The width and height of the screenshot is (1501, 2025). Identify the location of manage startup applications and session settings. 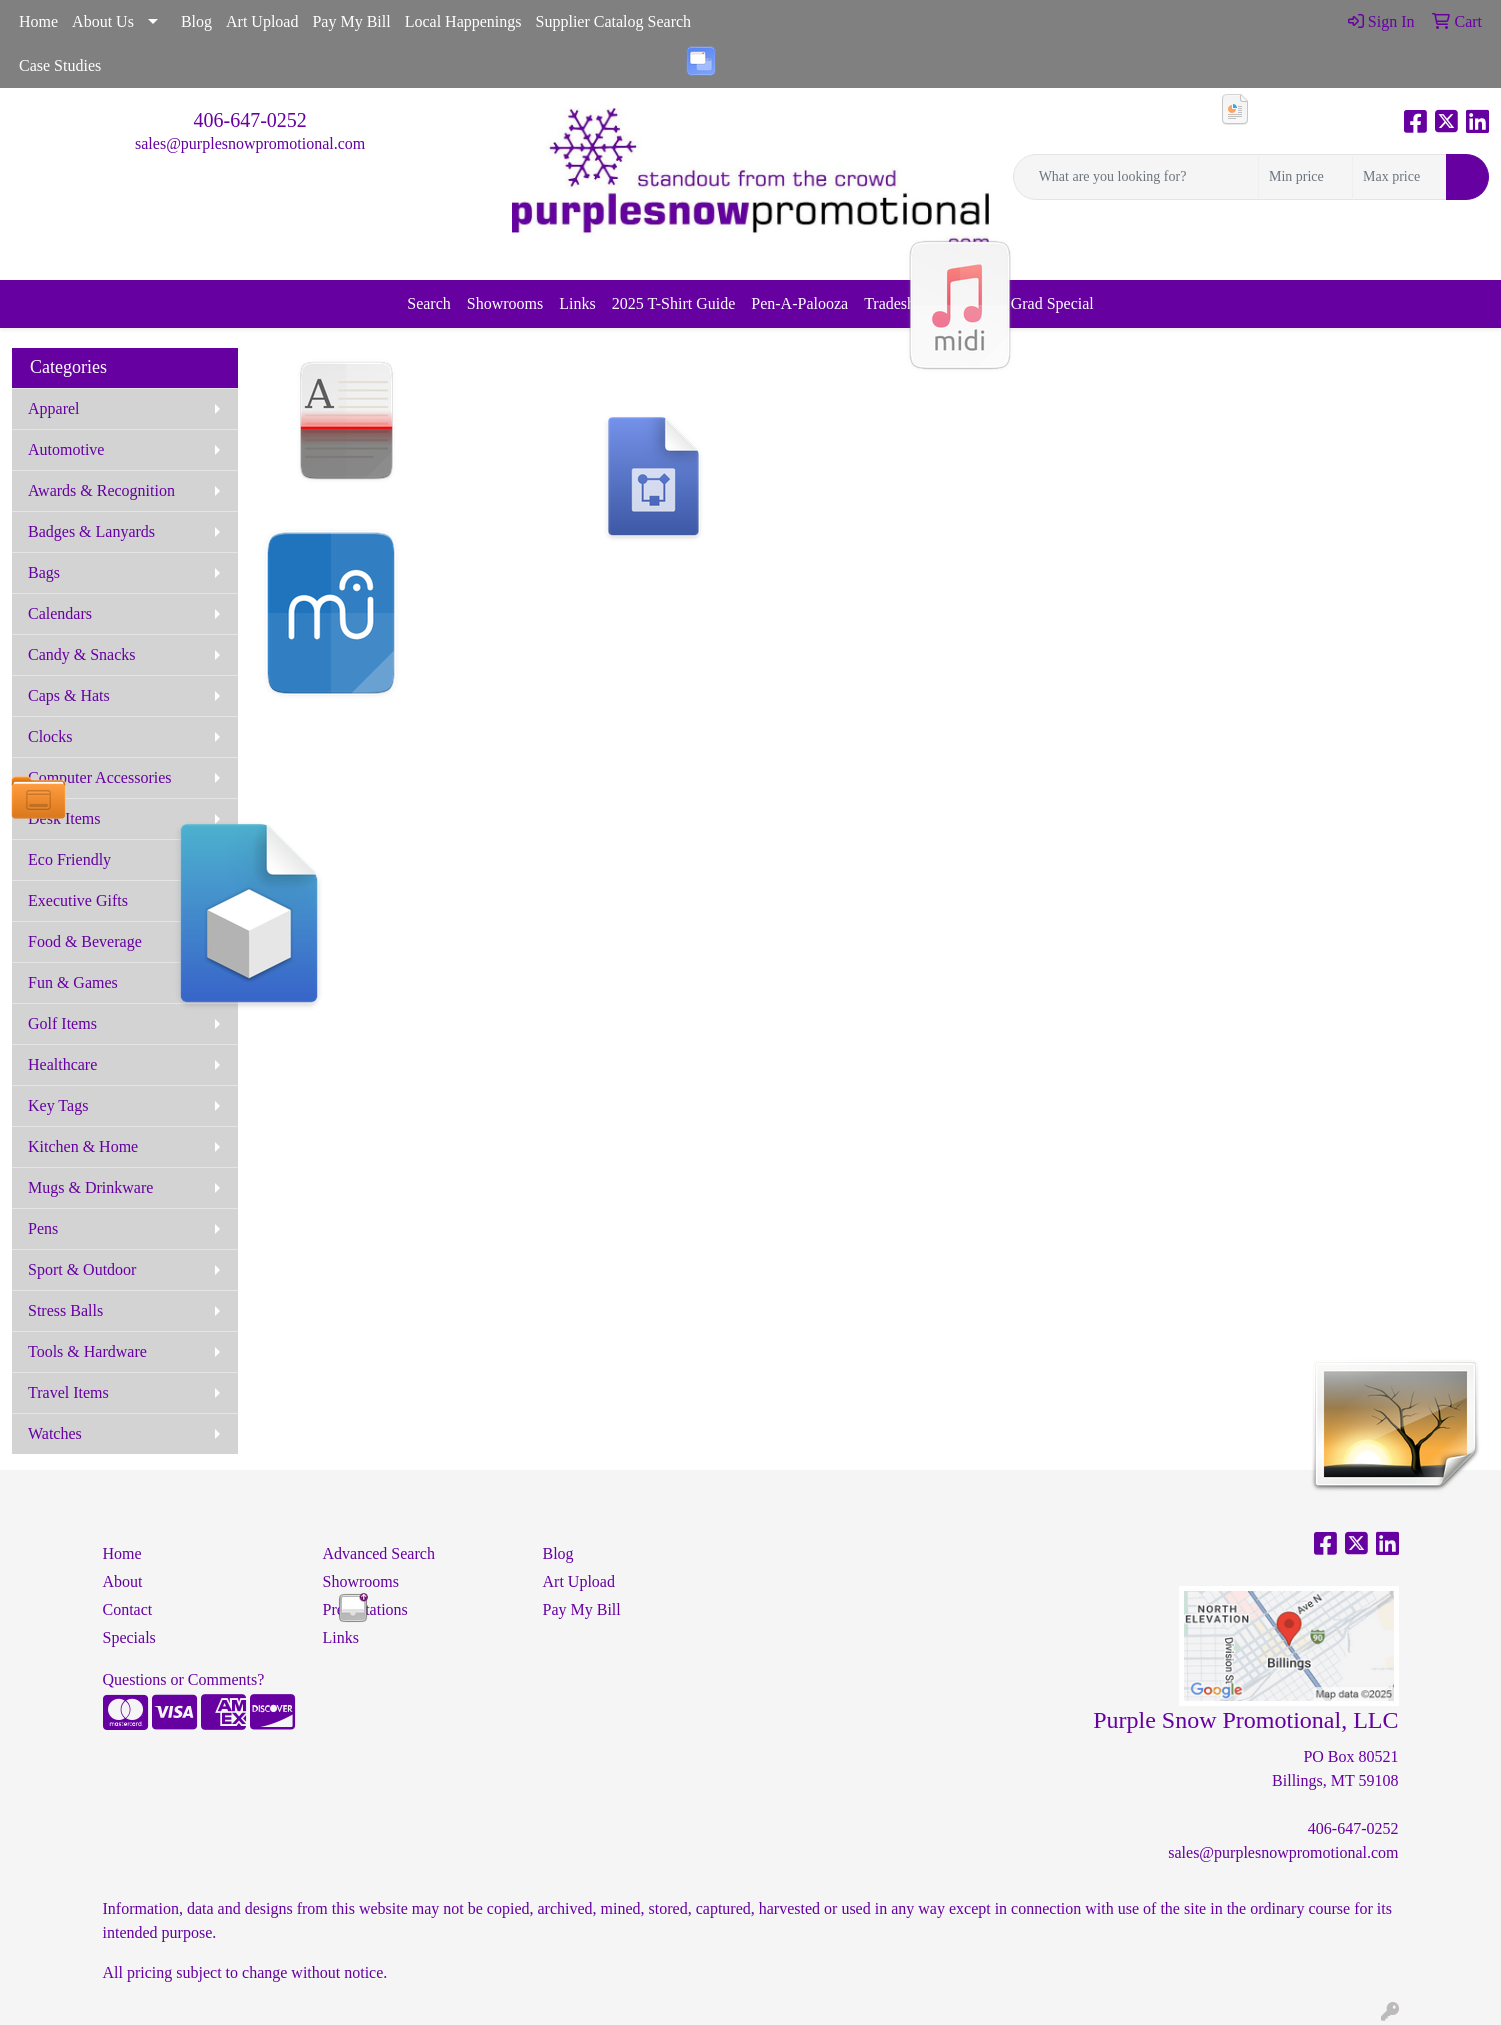
(701, 61).